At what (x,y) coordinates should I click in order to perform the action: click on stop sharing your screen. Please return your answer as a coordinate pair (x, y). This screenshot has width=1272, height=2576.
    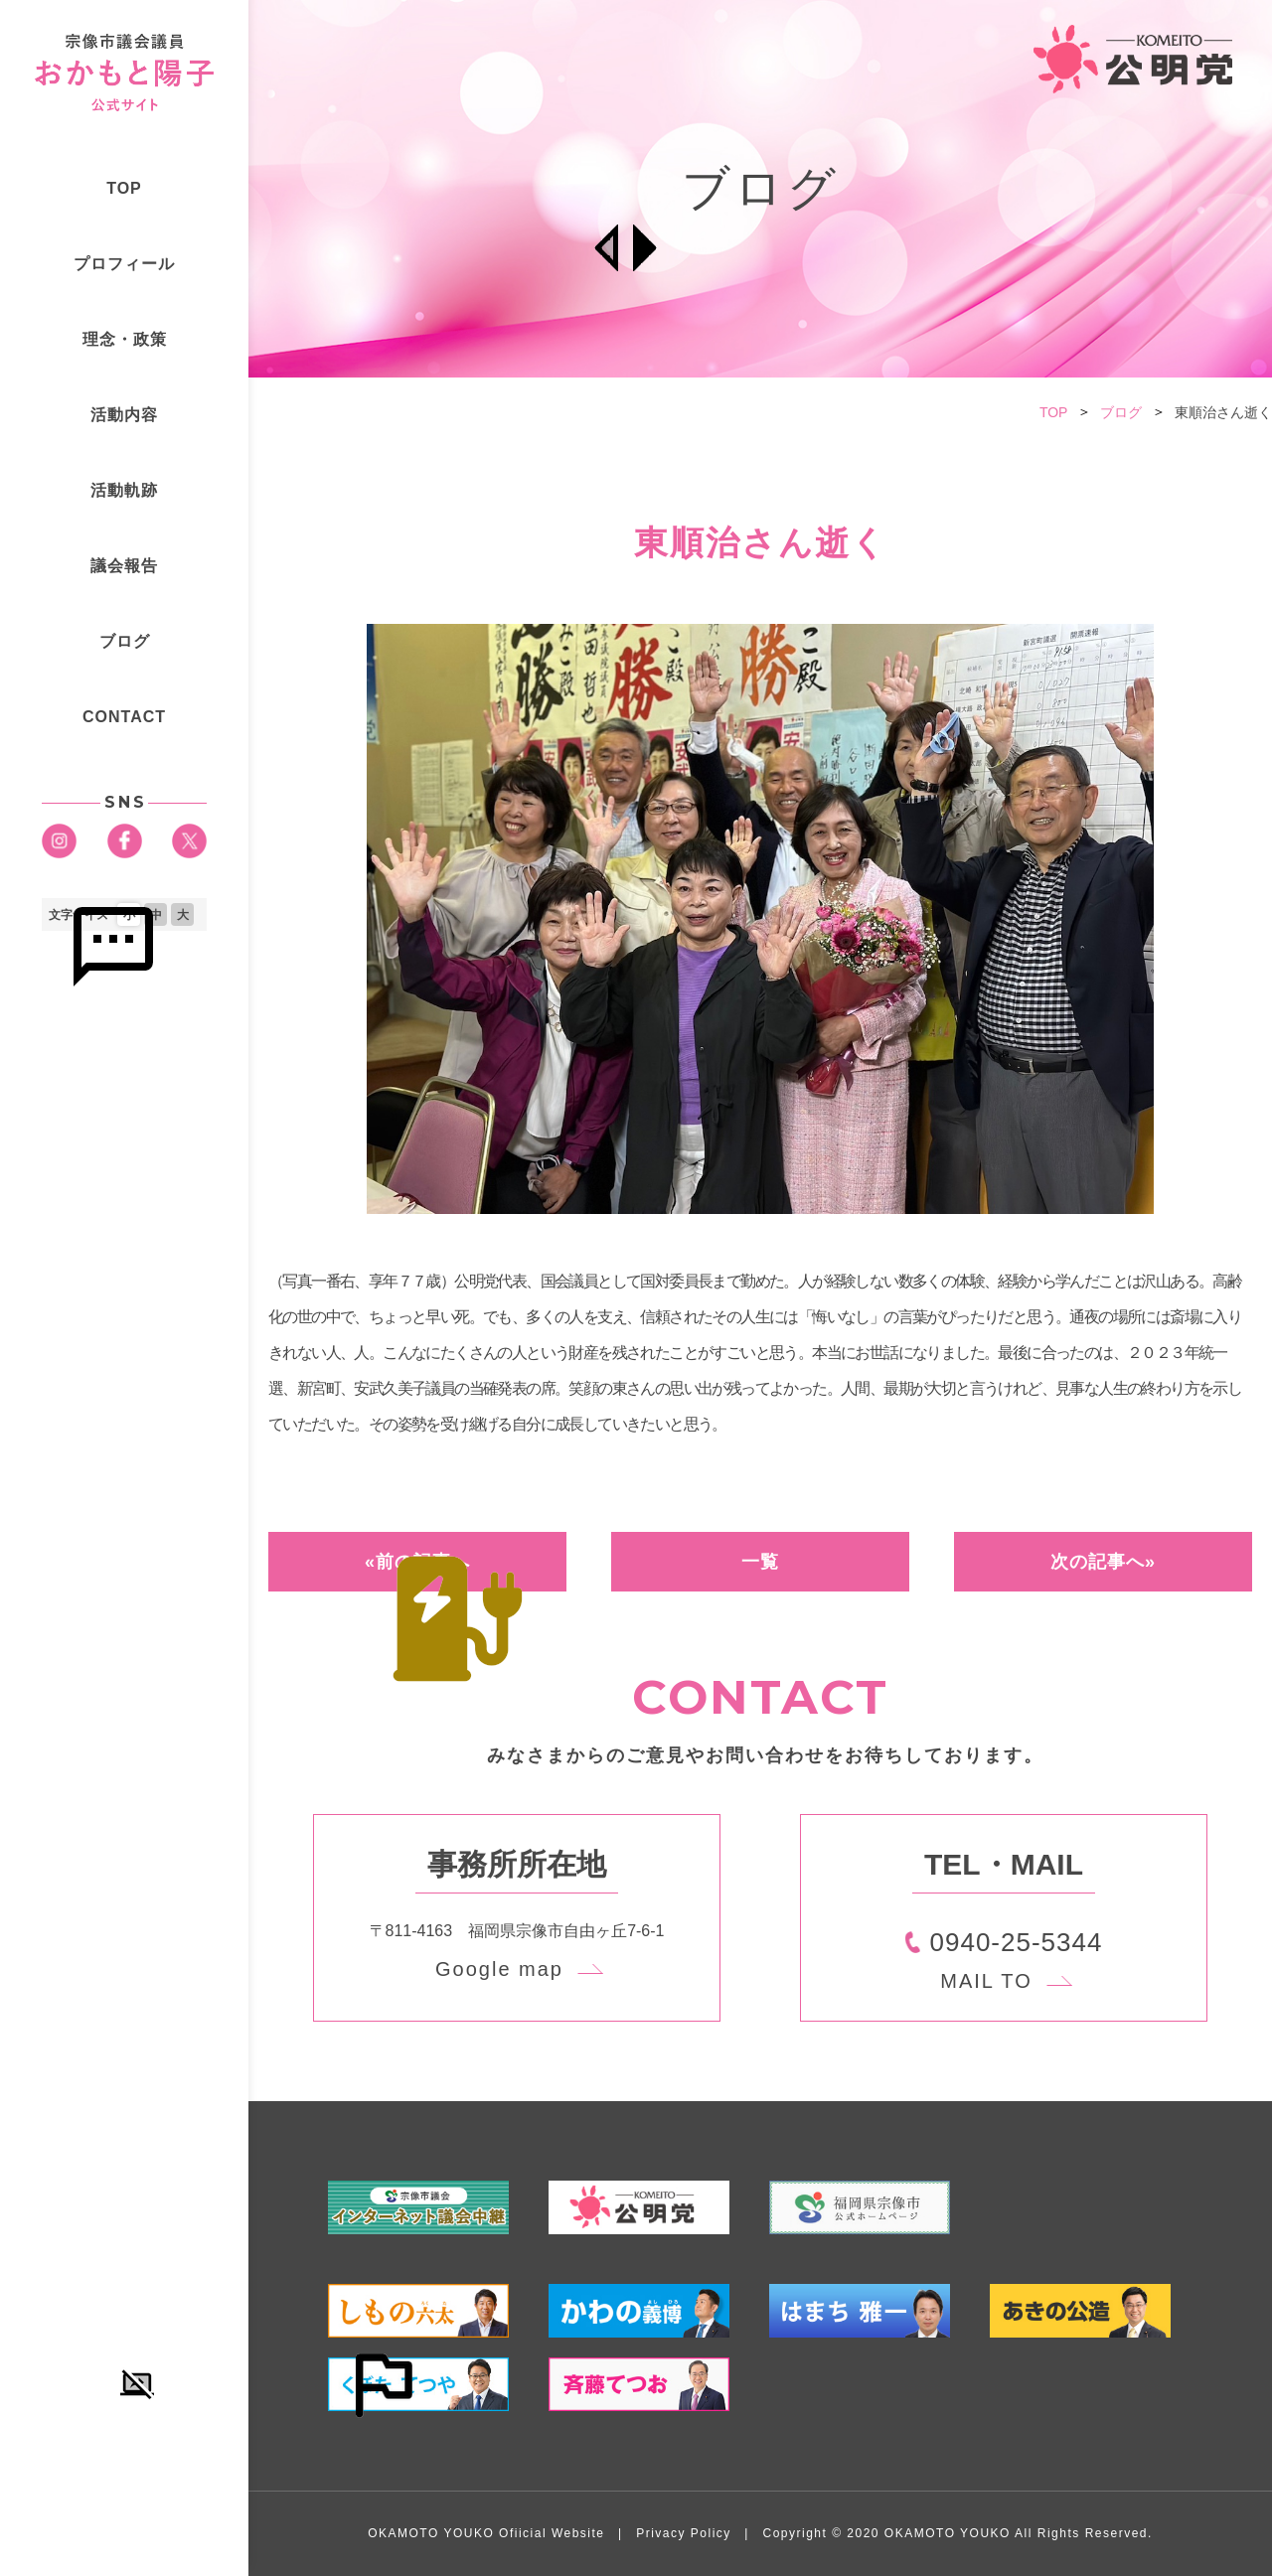
    Looking at the image, I should click on (137, 2384).